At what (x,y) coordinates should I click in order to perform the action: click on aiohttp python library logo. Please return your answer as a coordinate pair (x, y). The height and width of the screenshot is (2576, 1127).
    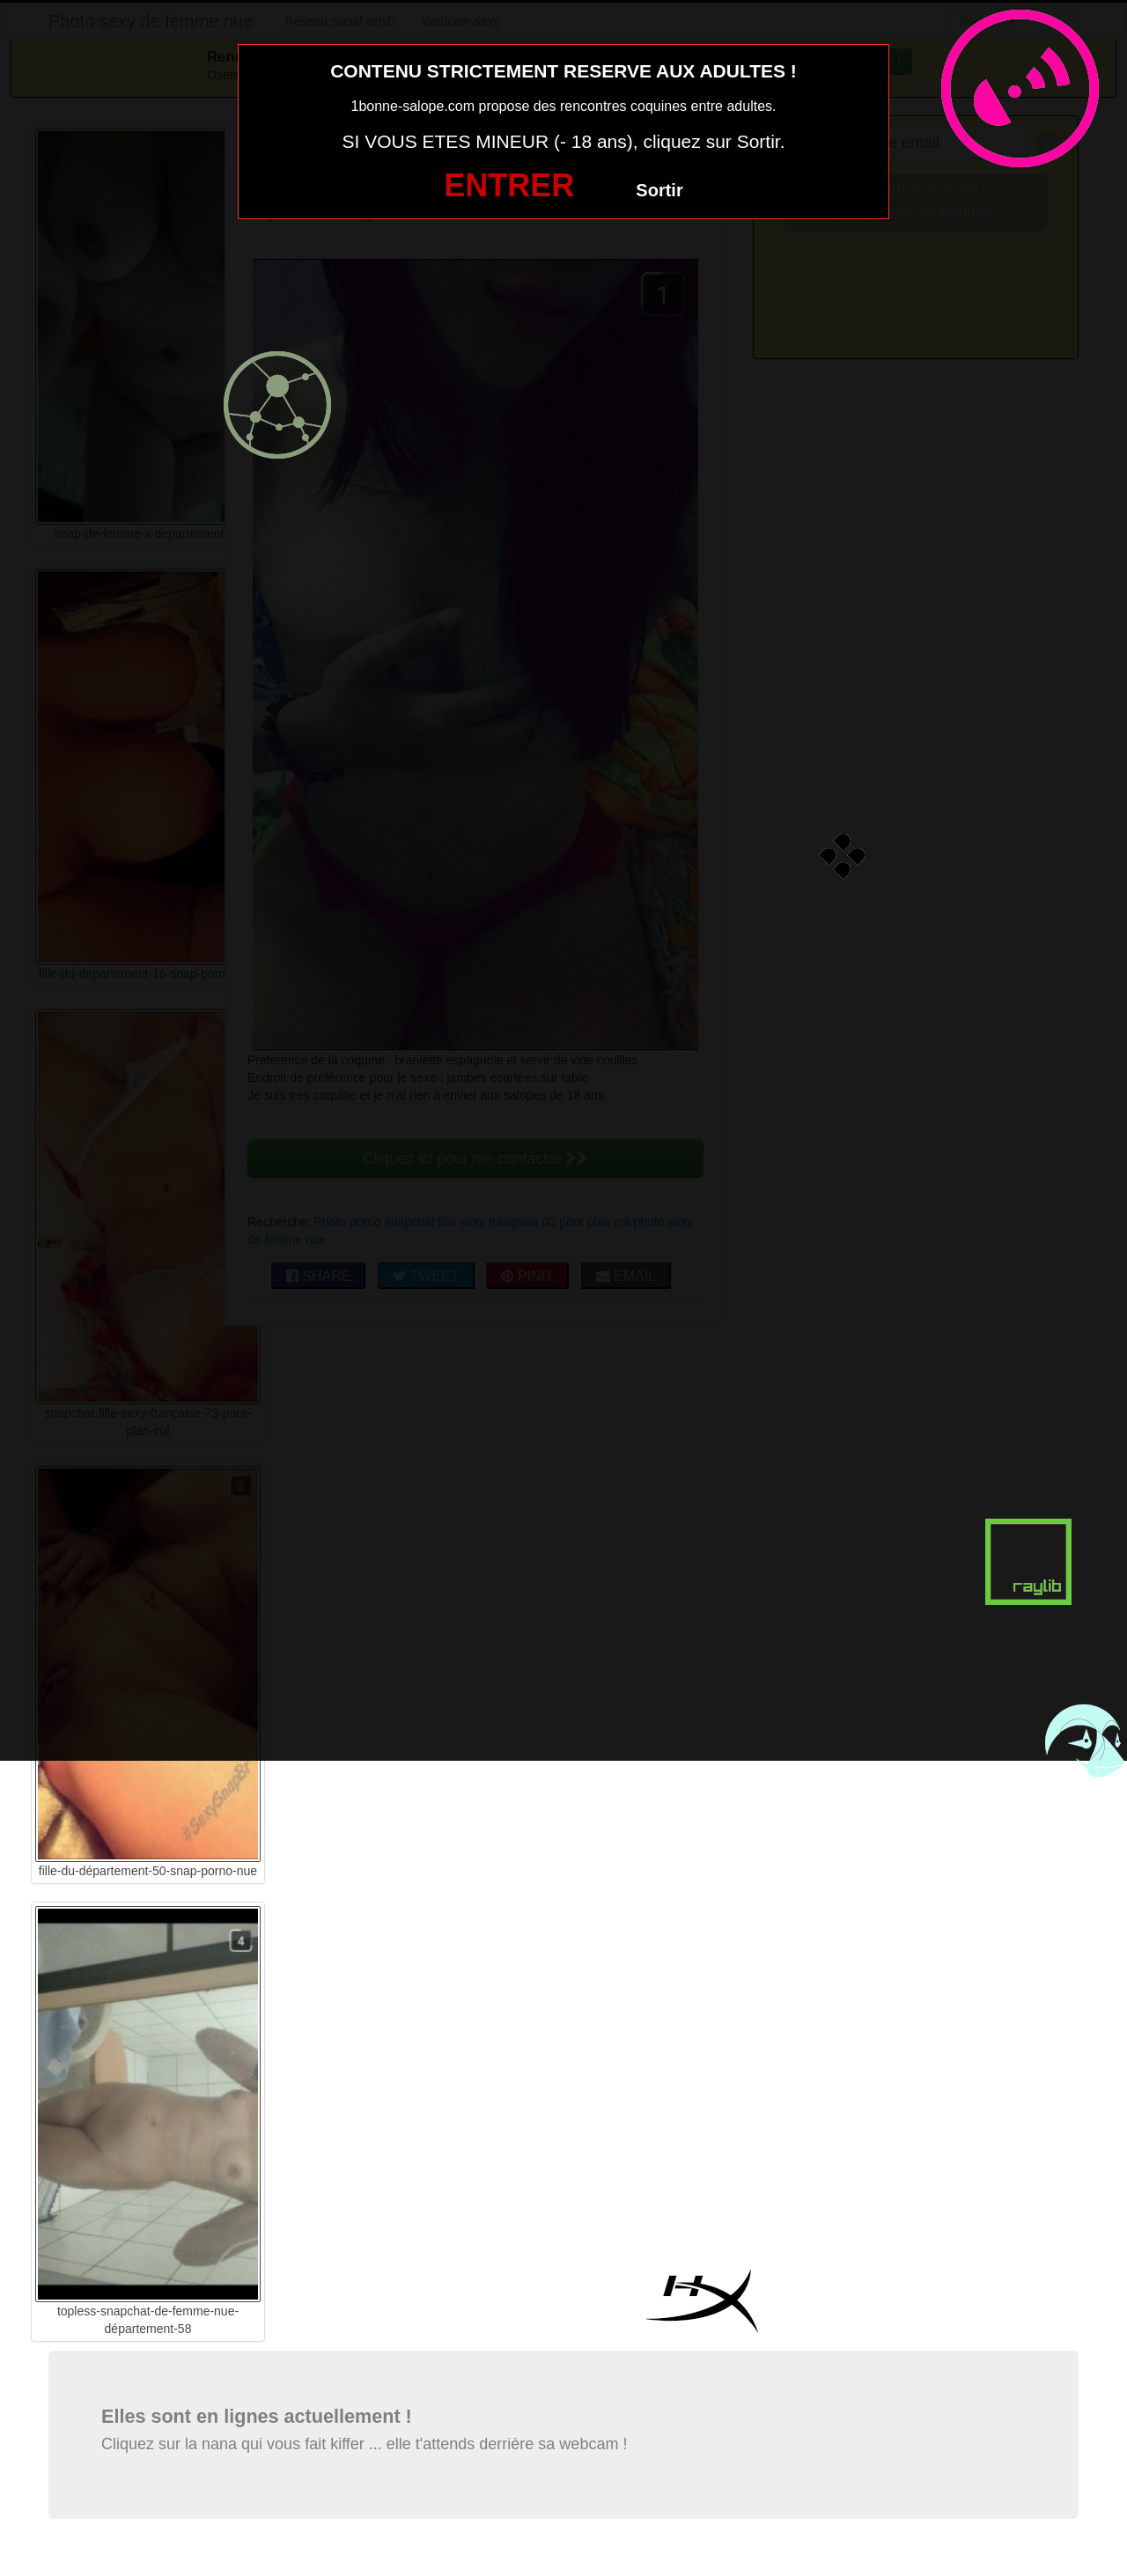
    Looking at the image, I should click on (277, 405).